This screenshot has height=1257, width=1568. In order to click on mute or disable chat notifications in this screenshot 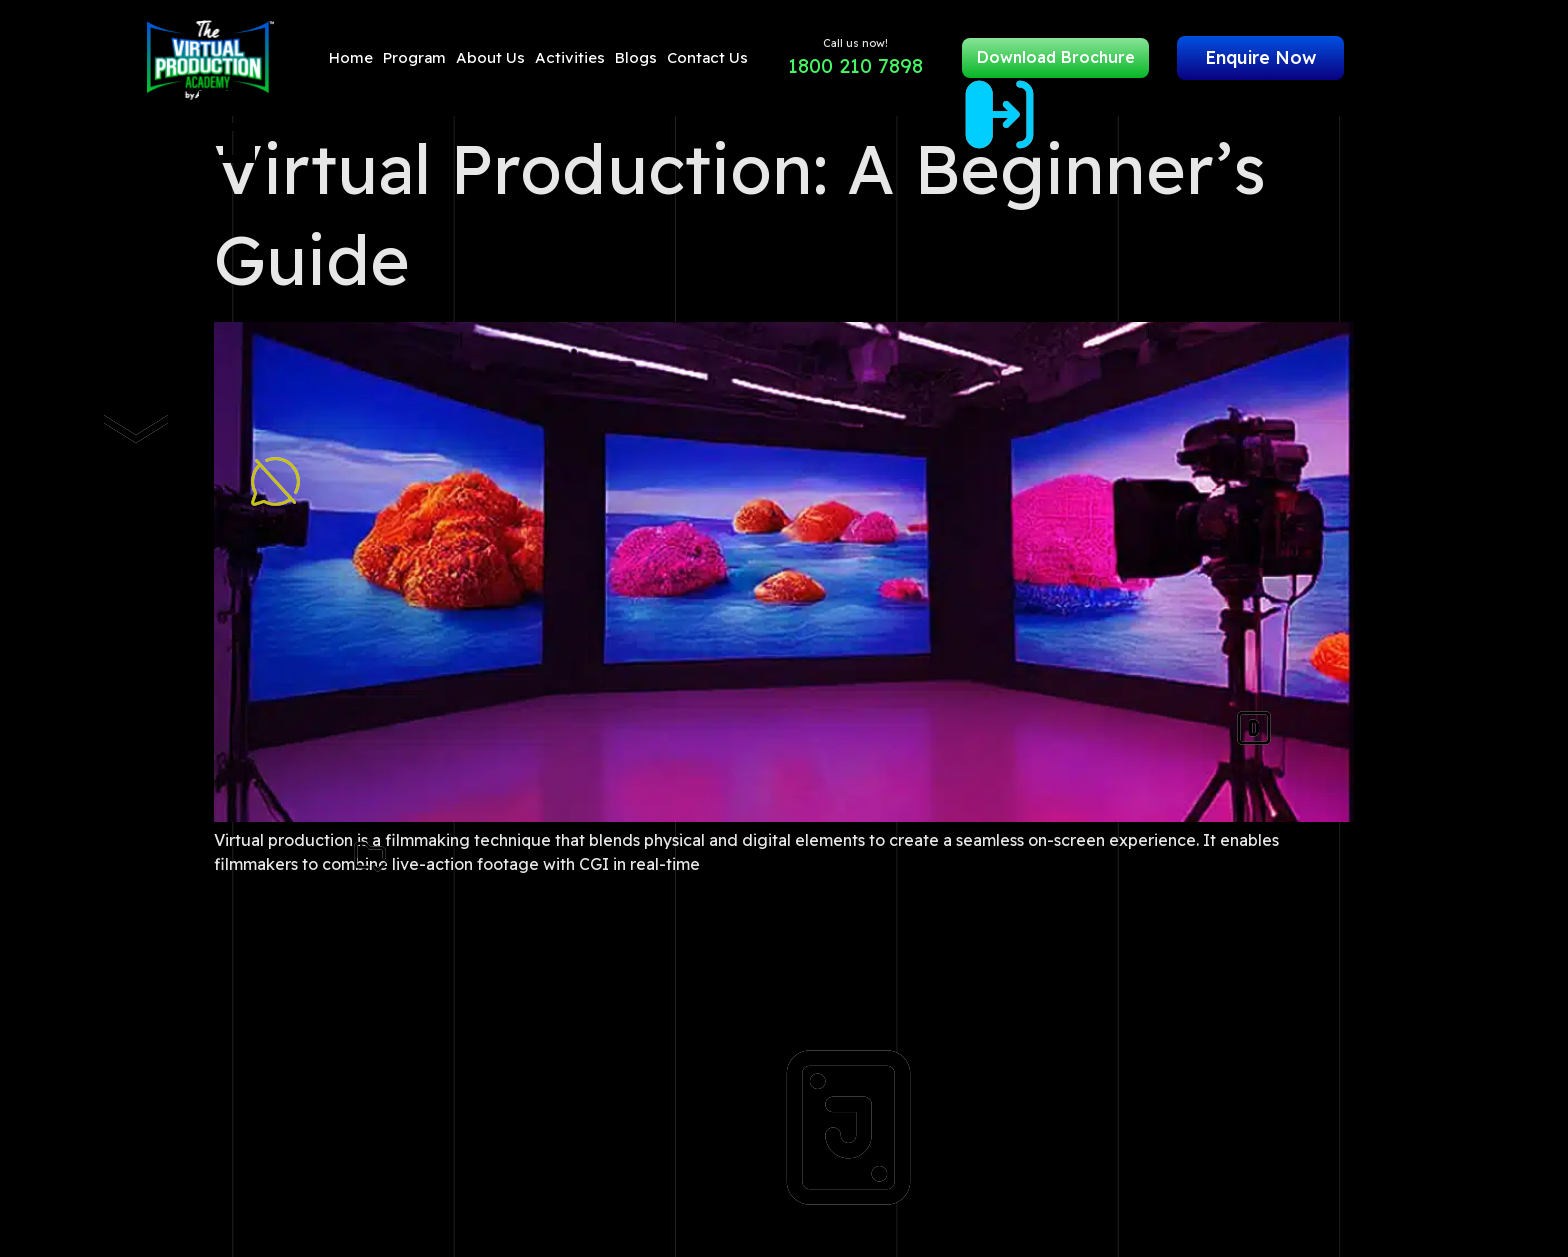, I will do `click(275, 481)`.